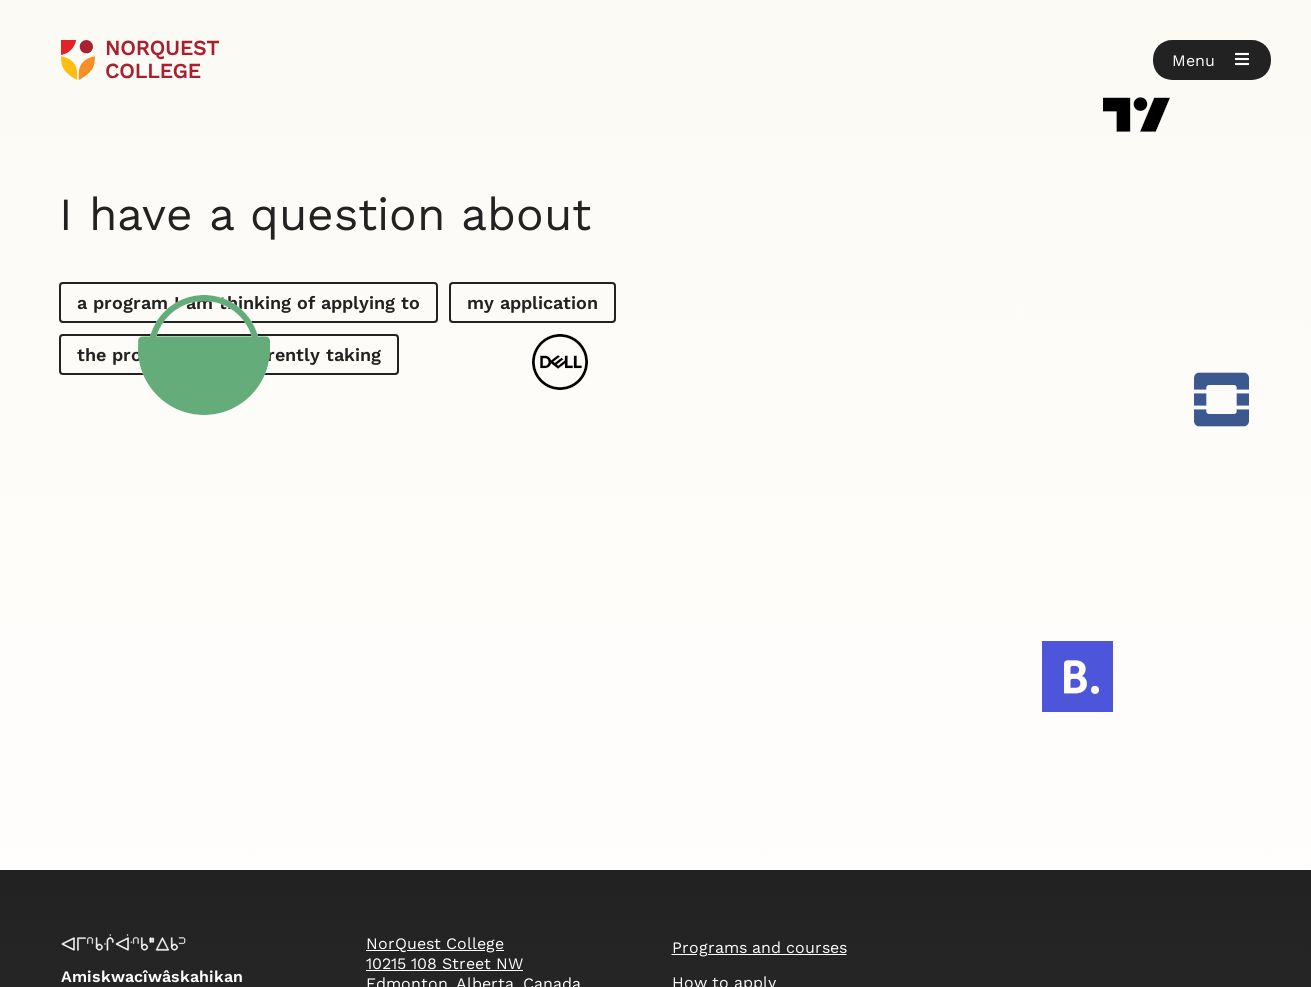 This screenshot has width=1311, height=987. Describe the element at coordinates (1077, 676) in the screenshot. I see `open the Booking.com app` at that location.